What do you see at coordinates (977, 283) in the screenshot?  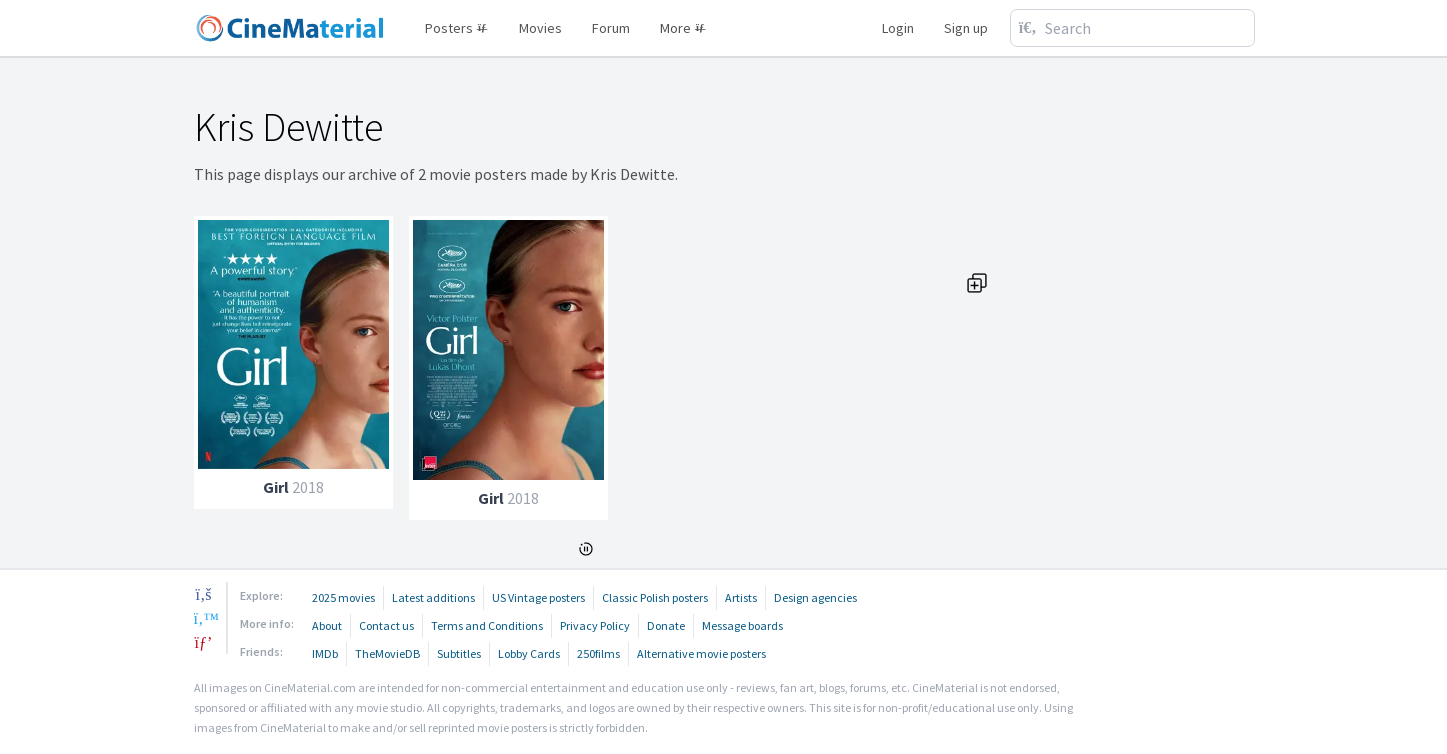 I see `expand all collapsed sections` at bounding box center [977, 283].